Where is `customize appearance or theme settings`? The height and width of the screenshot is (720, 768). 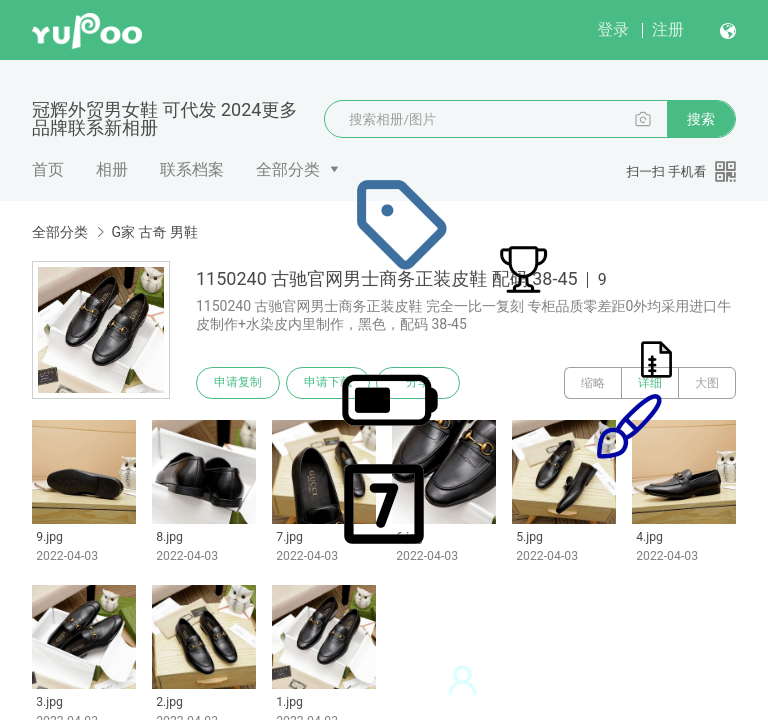
customize appearance or theme settings is located at coordinates (629, 426).